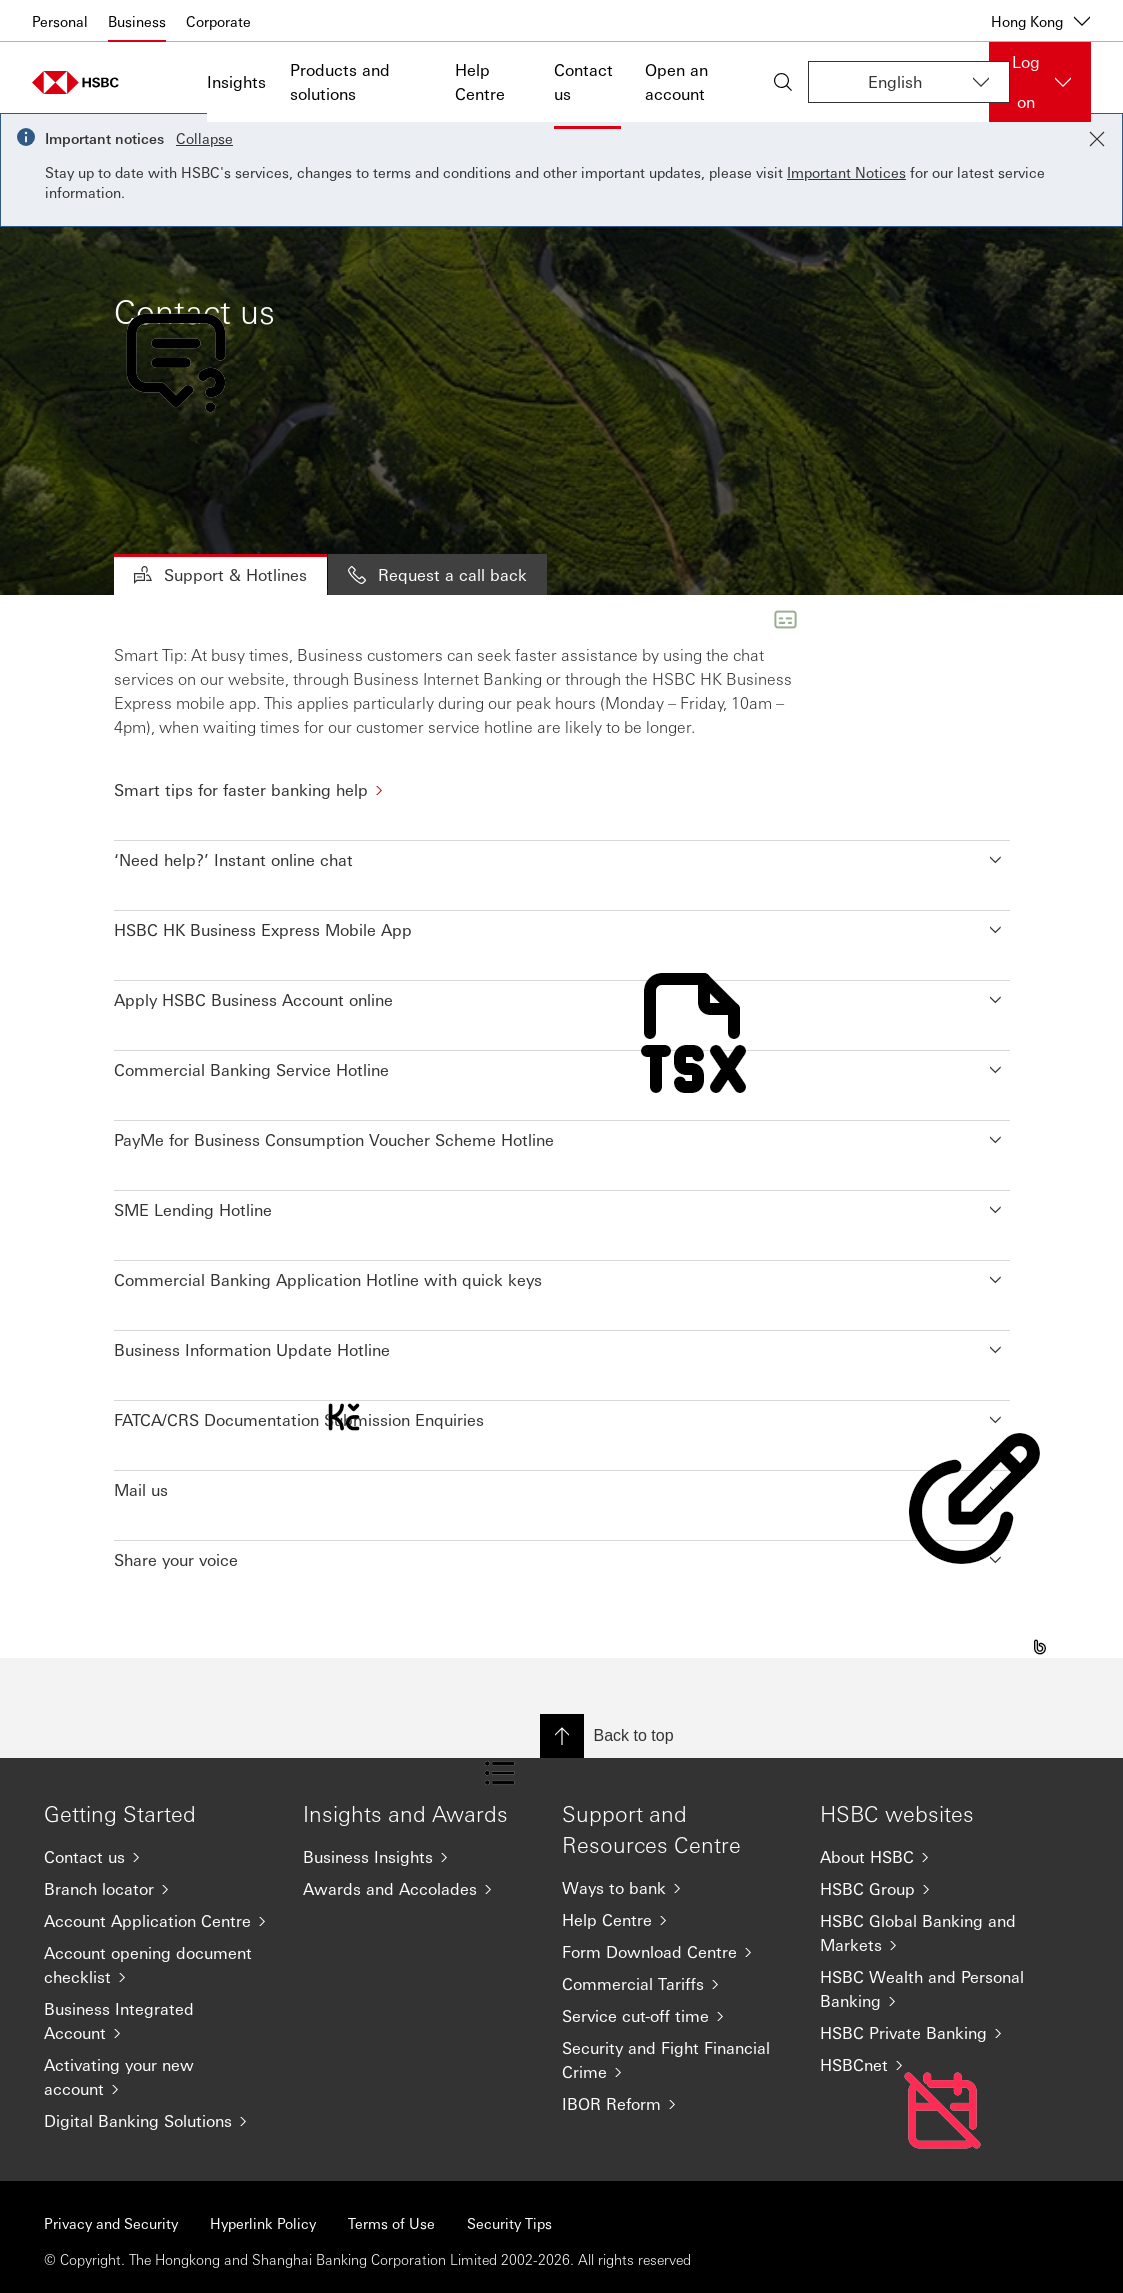  What do you see at coordinates (500, 1773) in the screenshot?
I see `switch to list view` at bounding box center [500, 1773].